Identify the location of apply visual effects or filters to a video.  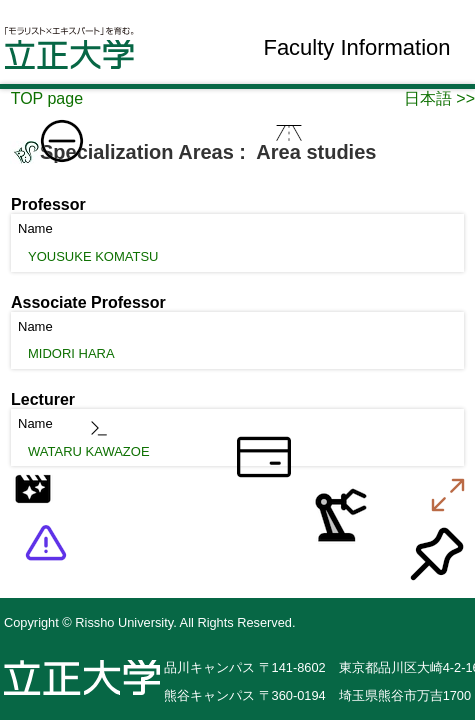
(33, 489).